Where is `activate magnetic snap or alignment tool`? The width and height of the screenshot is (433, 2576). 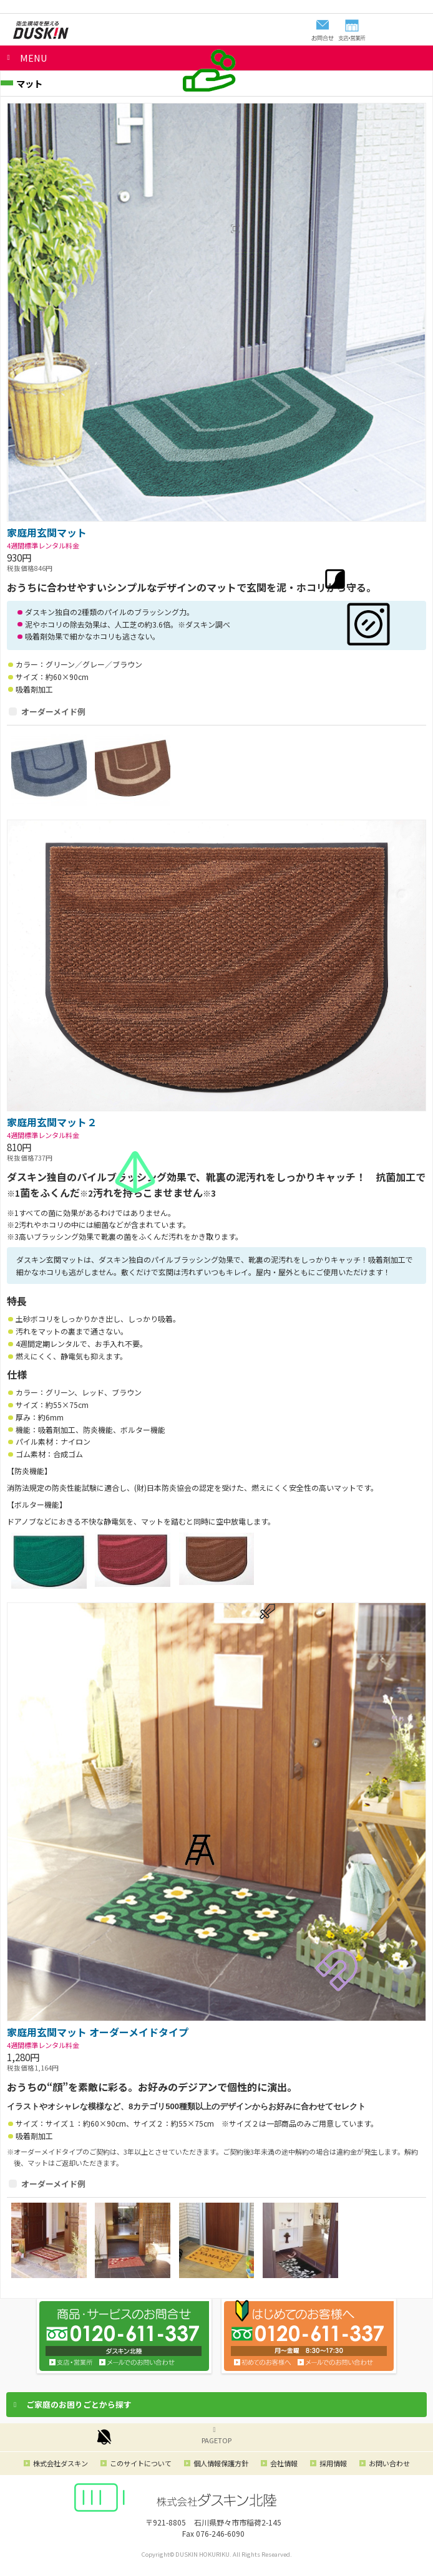 activate magnetic snap or alignment tool is located at coordinates (337, 1969).